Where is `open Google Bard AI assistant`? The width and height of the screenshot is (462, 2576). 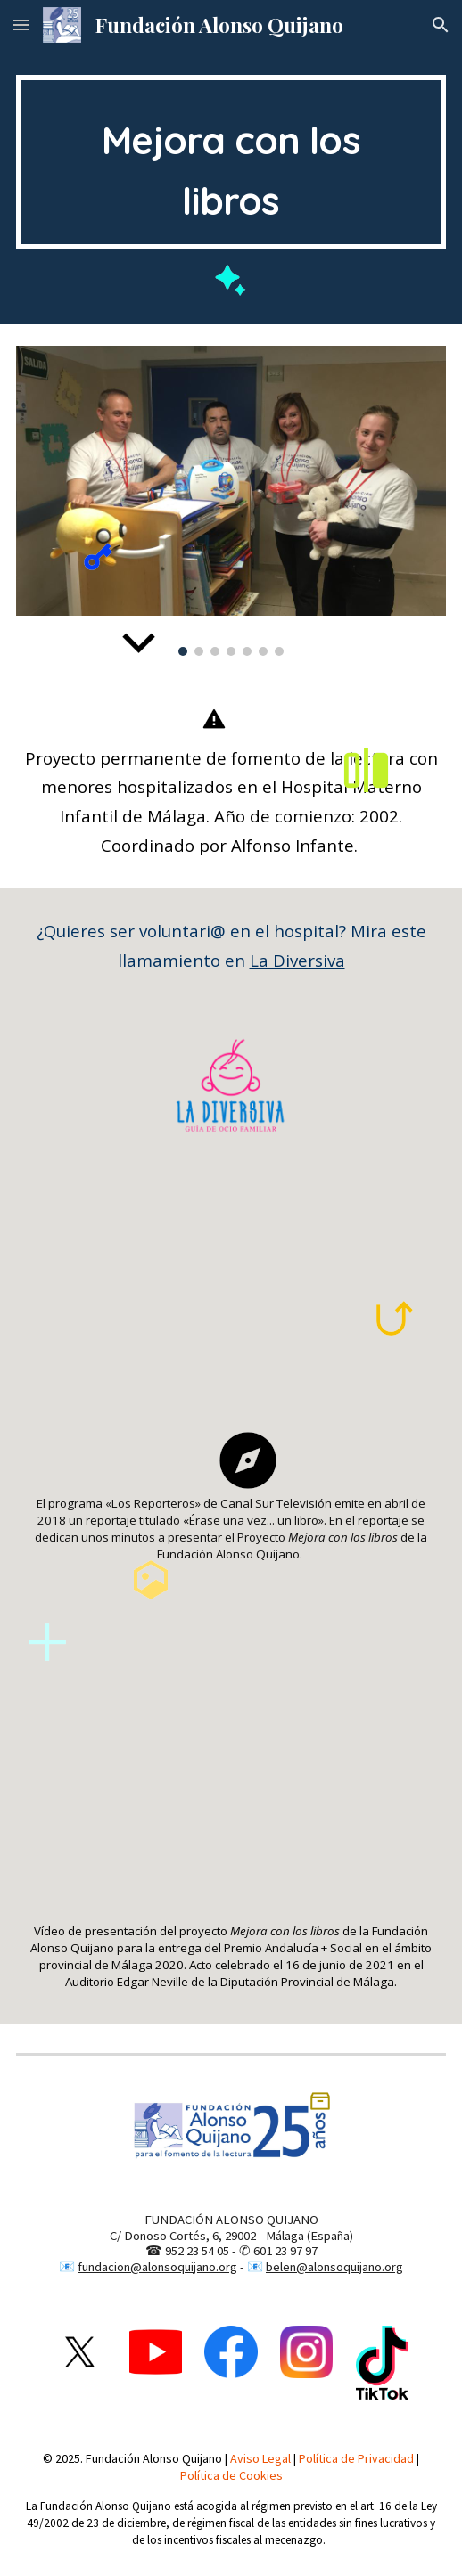 open Google Bard AI assistant is located at coordinates (230, 280).